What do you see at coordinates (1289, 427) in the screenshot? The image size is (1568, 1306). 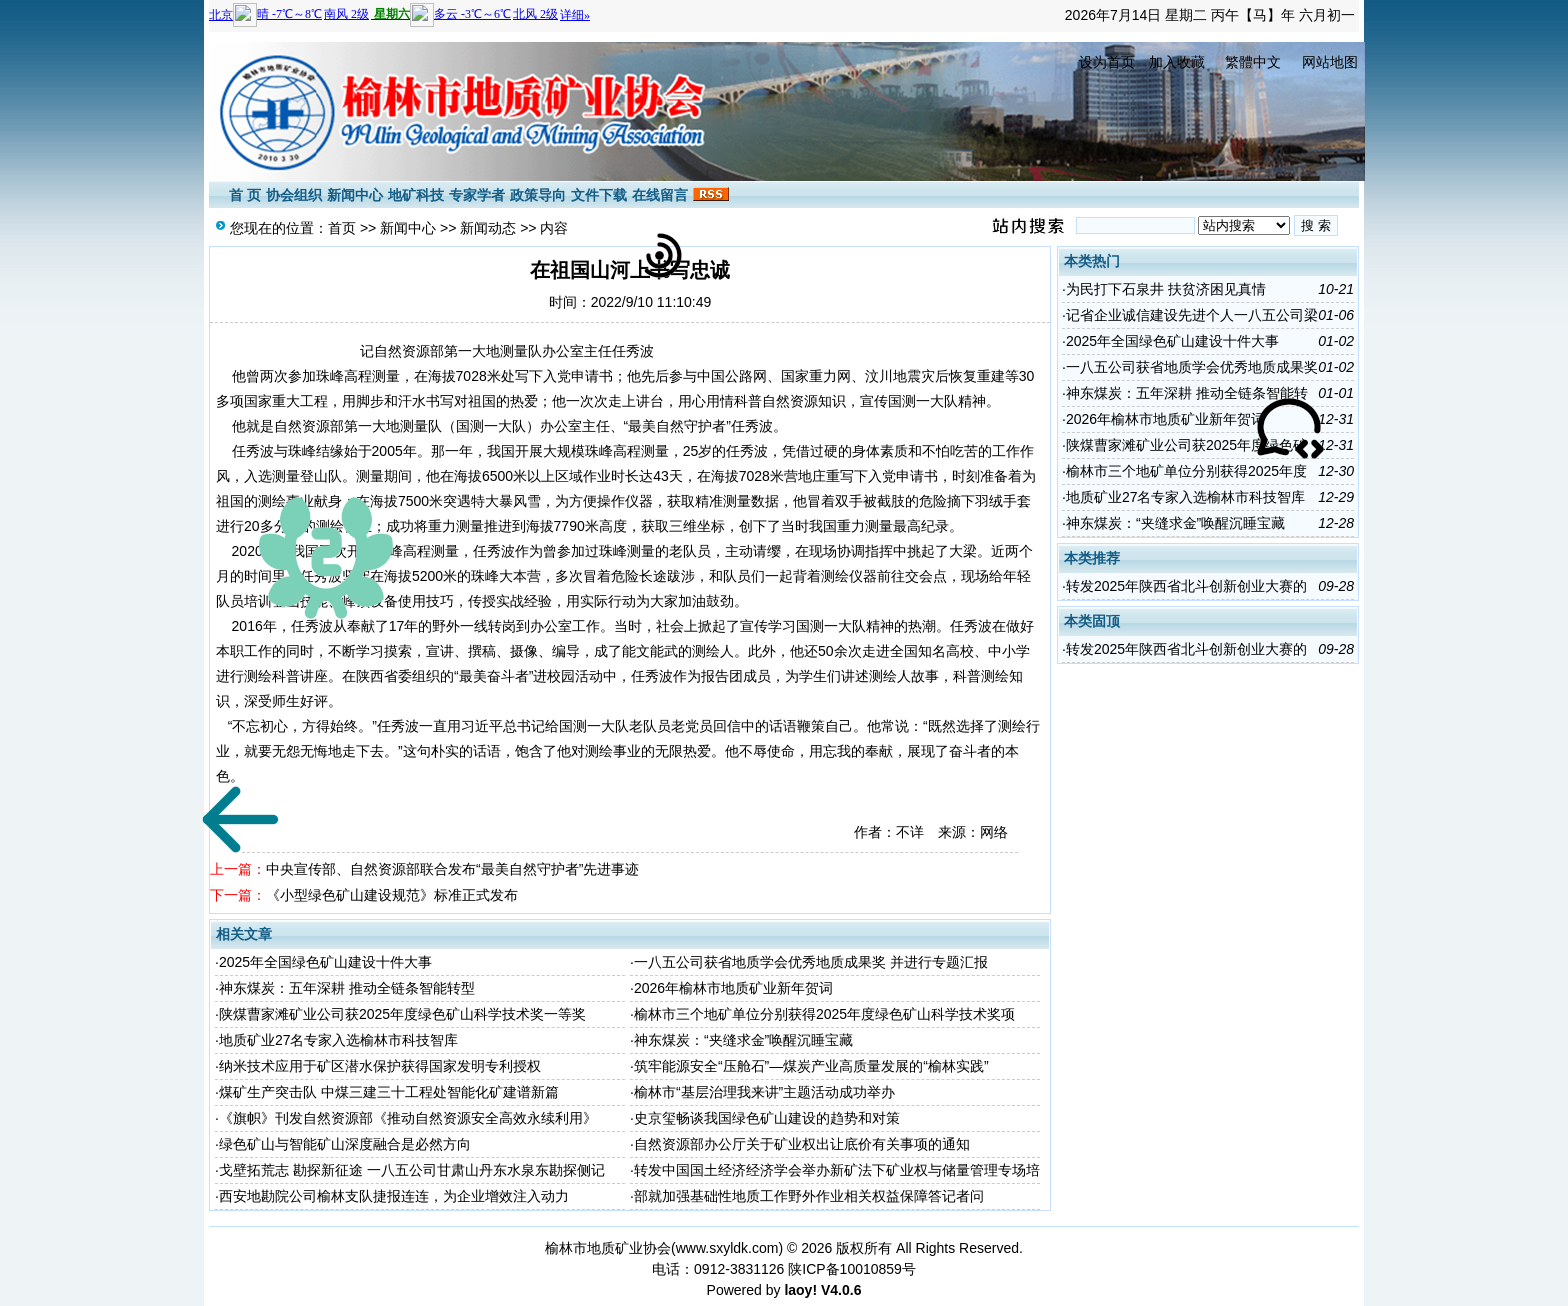 I see `view code snippets in chat` at bounding box center [1289, 427].